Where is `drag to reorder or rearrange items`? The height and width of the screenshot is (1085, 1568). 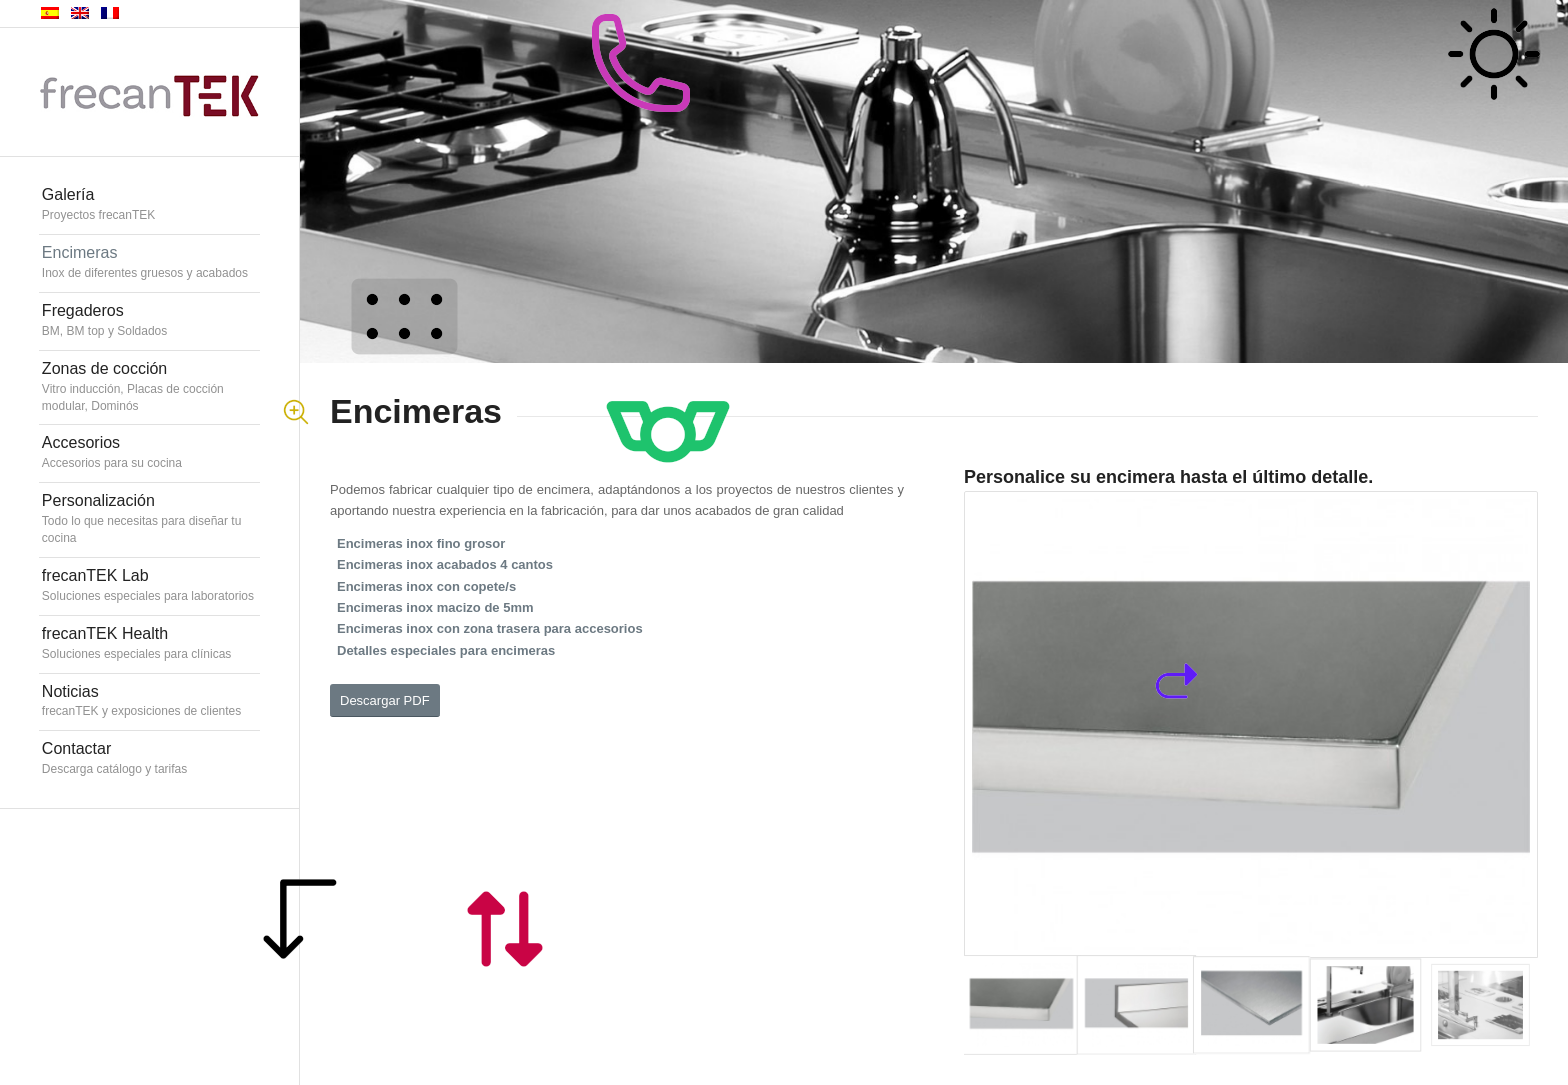 drag to reorder or rearrange items is located at coordinates (404, 316).